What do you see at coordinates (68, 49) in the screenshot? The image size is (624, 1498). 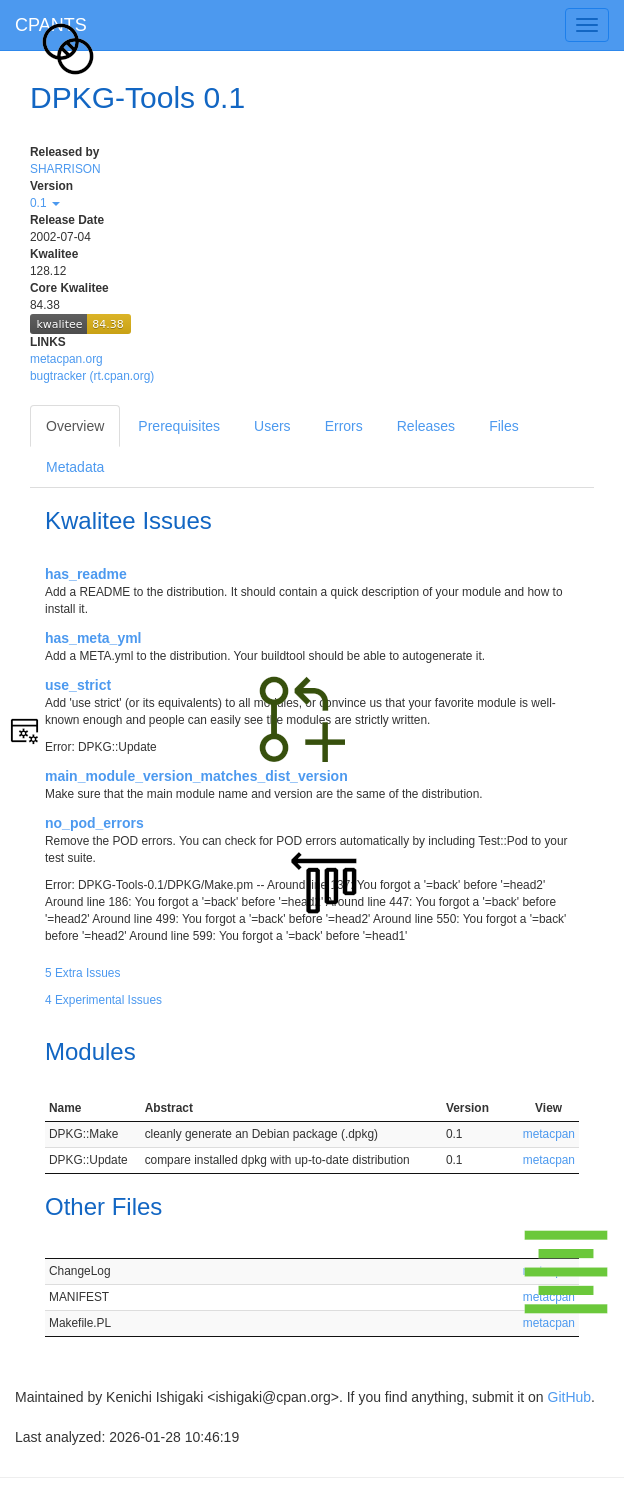 I see `apply intersection operation to selected shapes` at bounding box center [68, 49].